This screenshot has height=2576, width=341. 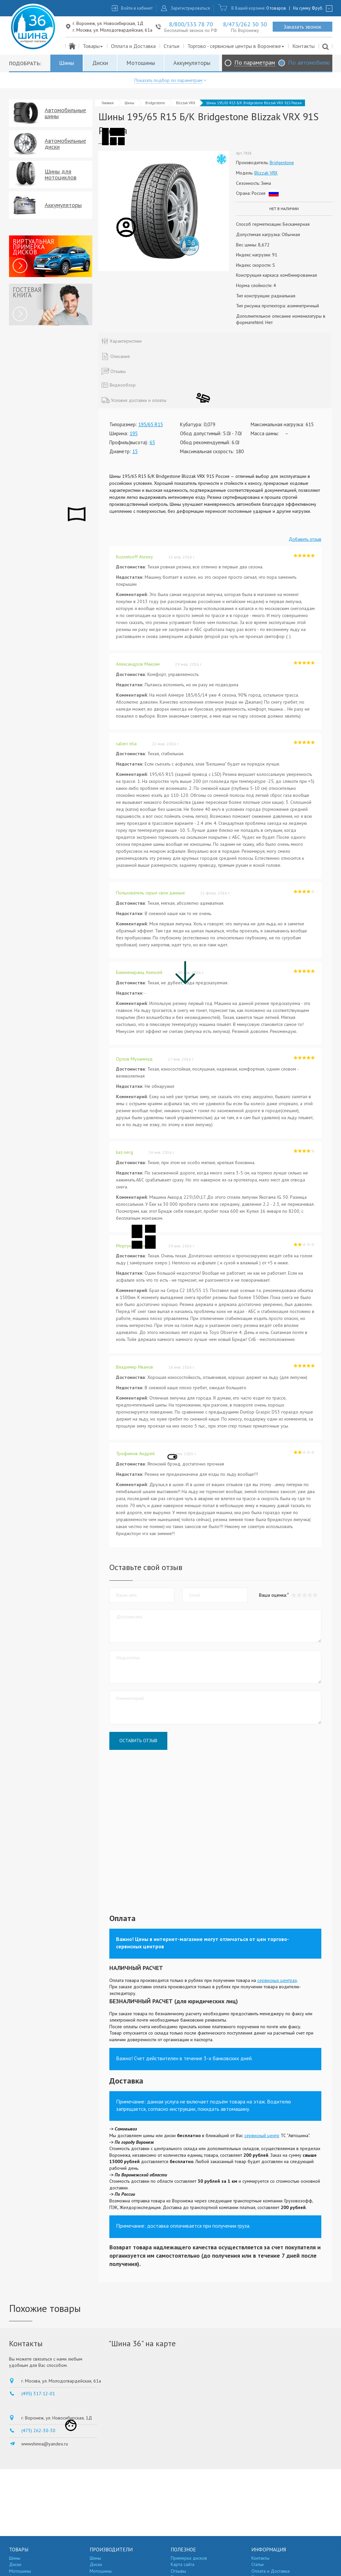 What do you see at coordinates (185, 972) in the screenshot?
I see `scroll down or view more content` at bounding box center [185, 972].